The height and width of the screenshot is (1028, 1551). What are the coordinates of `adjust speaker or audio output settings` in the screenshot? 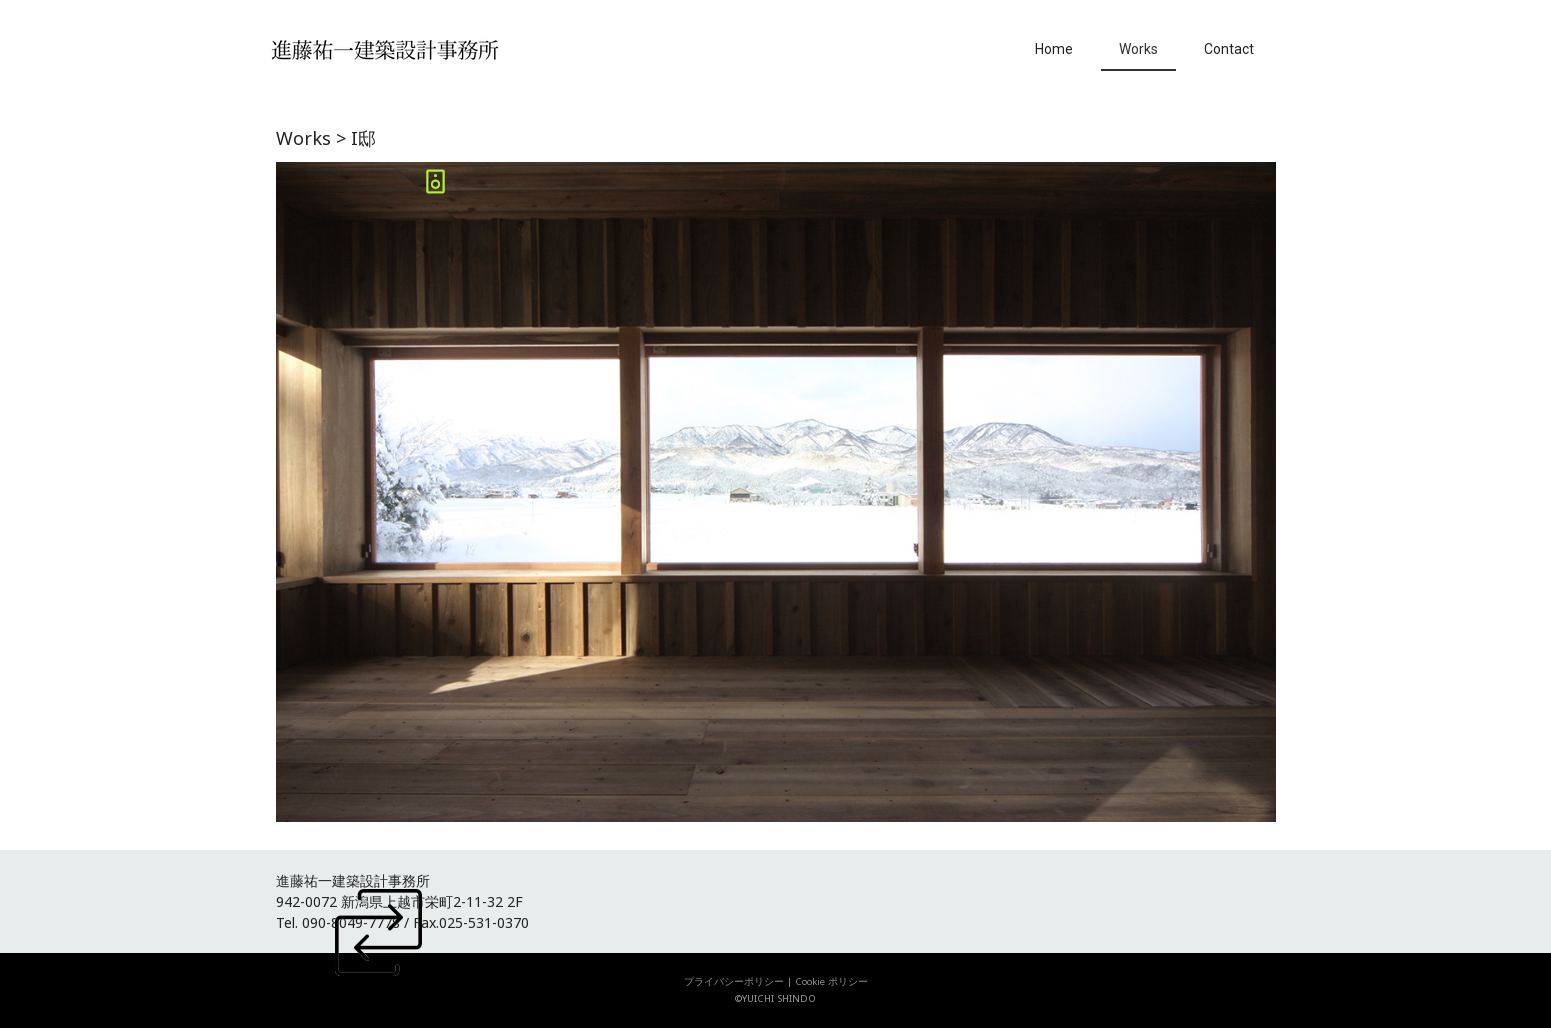 It's located at (435, 181).